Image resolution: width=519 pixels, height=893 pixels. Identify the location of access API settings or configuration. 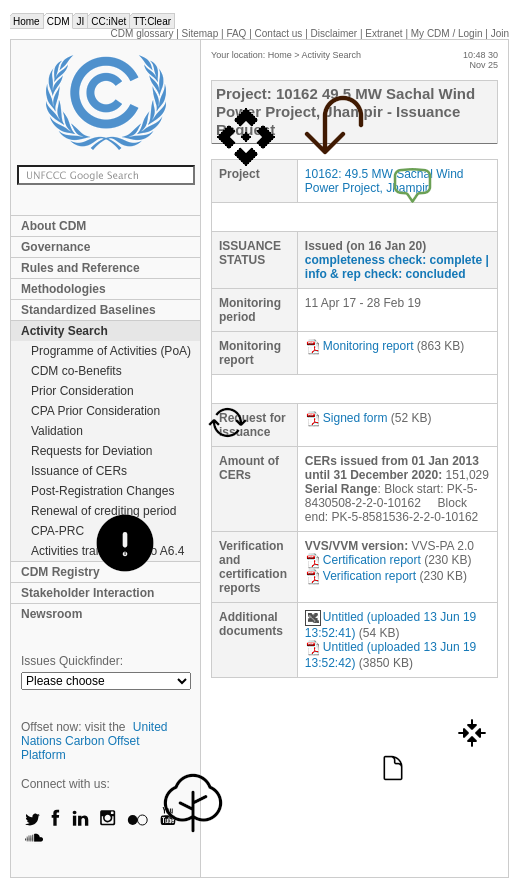
(246, 137).